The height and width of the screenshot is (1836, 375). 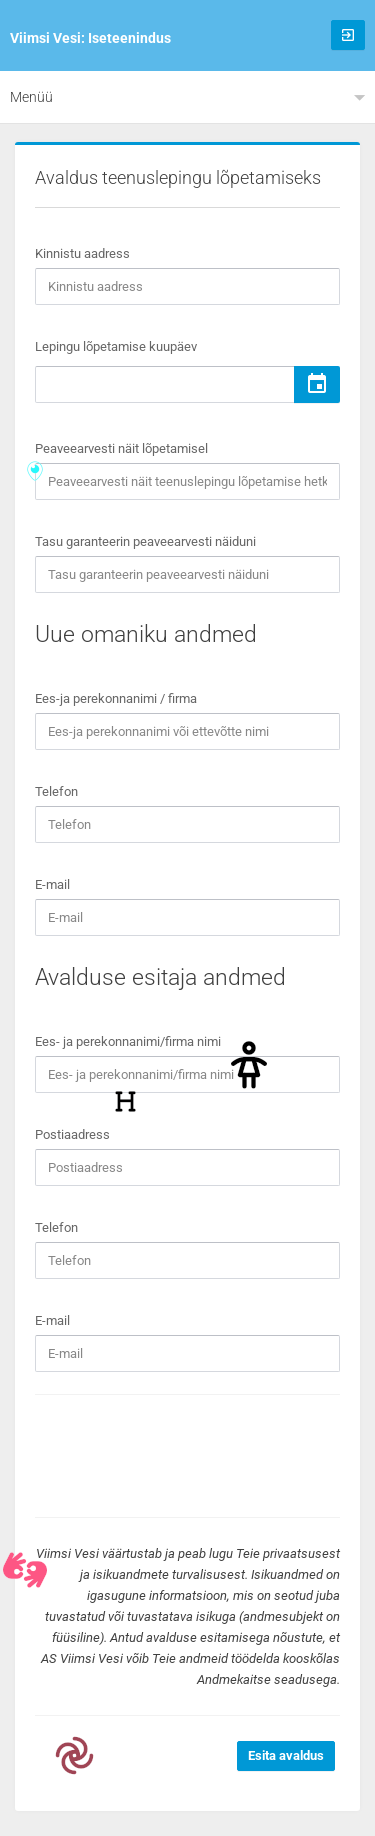 I want to click on indicates women's restroom, so click(x=249, y=1066).